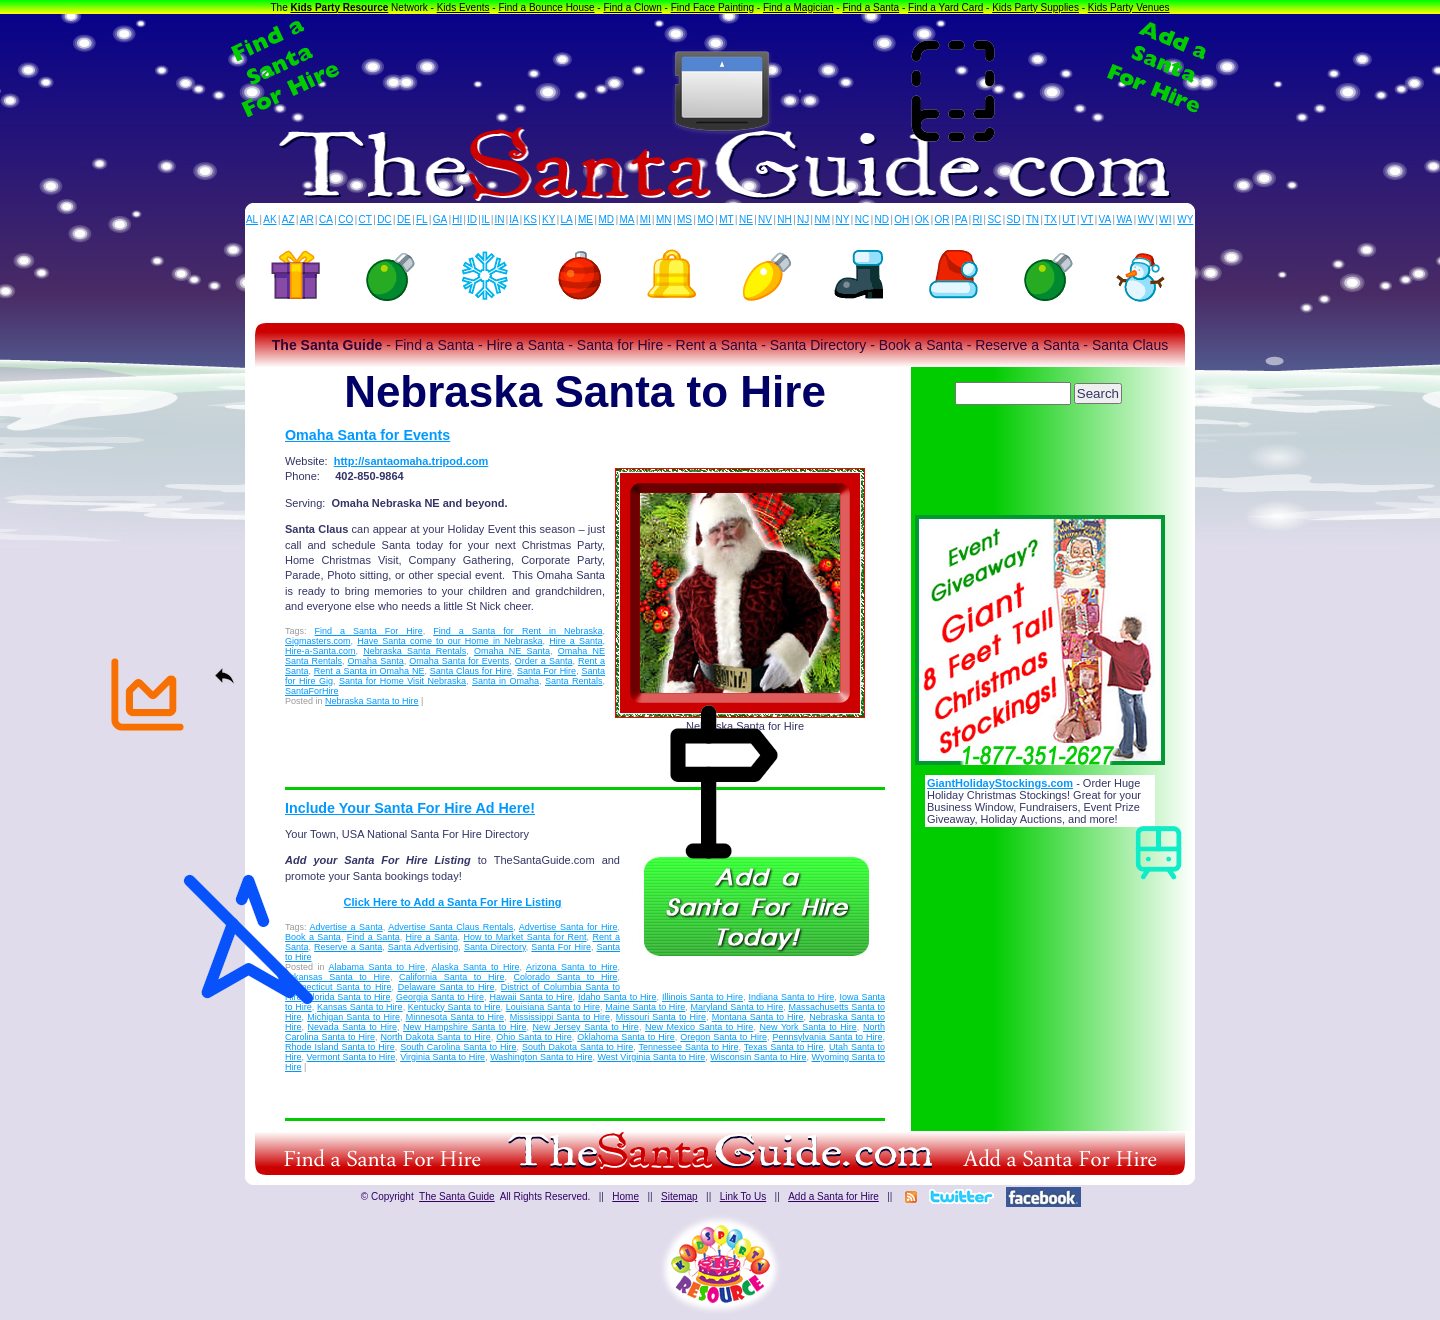 The image size is (1440, 1320). I want to click on reply to a message or comment, so click(224, 675).